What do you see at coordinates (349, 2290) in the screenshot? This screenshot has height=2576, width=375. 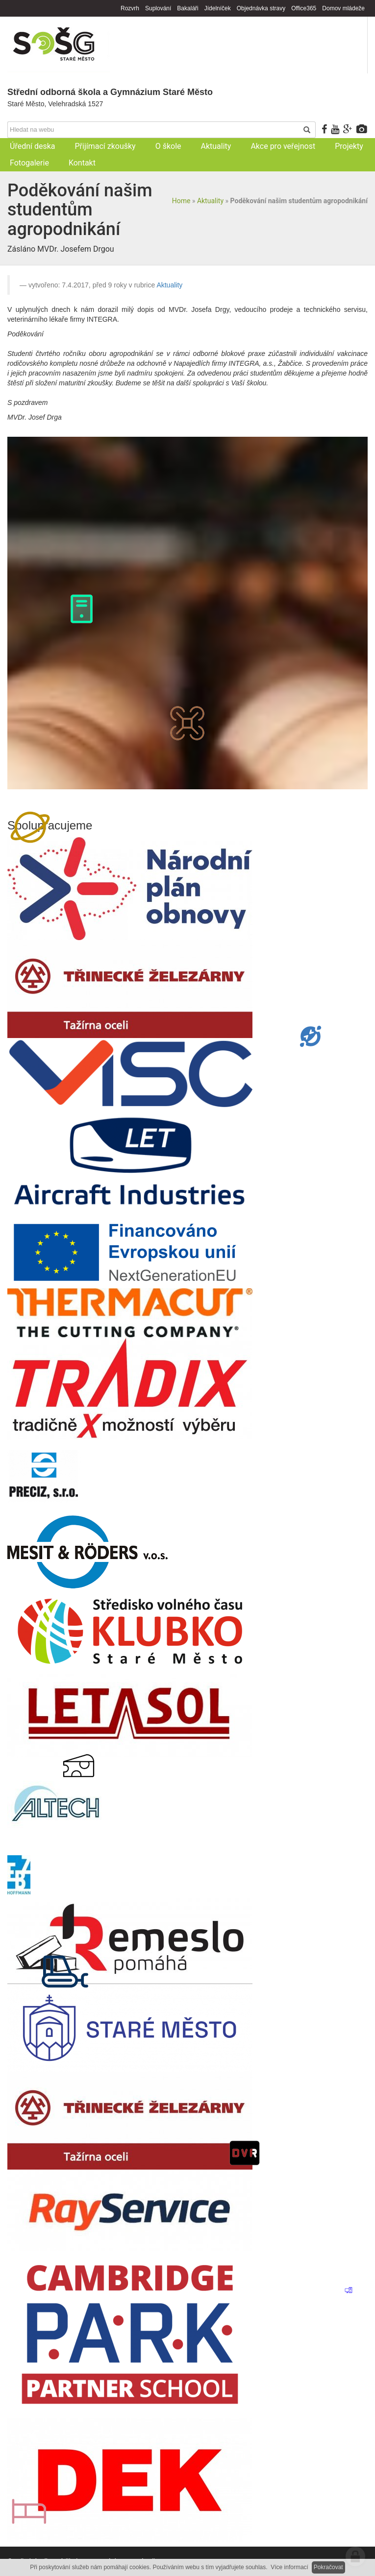 I see `access desktop computer settings` at bounding box center [349, 2290].